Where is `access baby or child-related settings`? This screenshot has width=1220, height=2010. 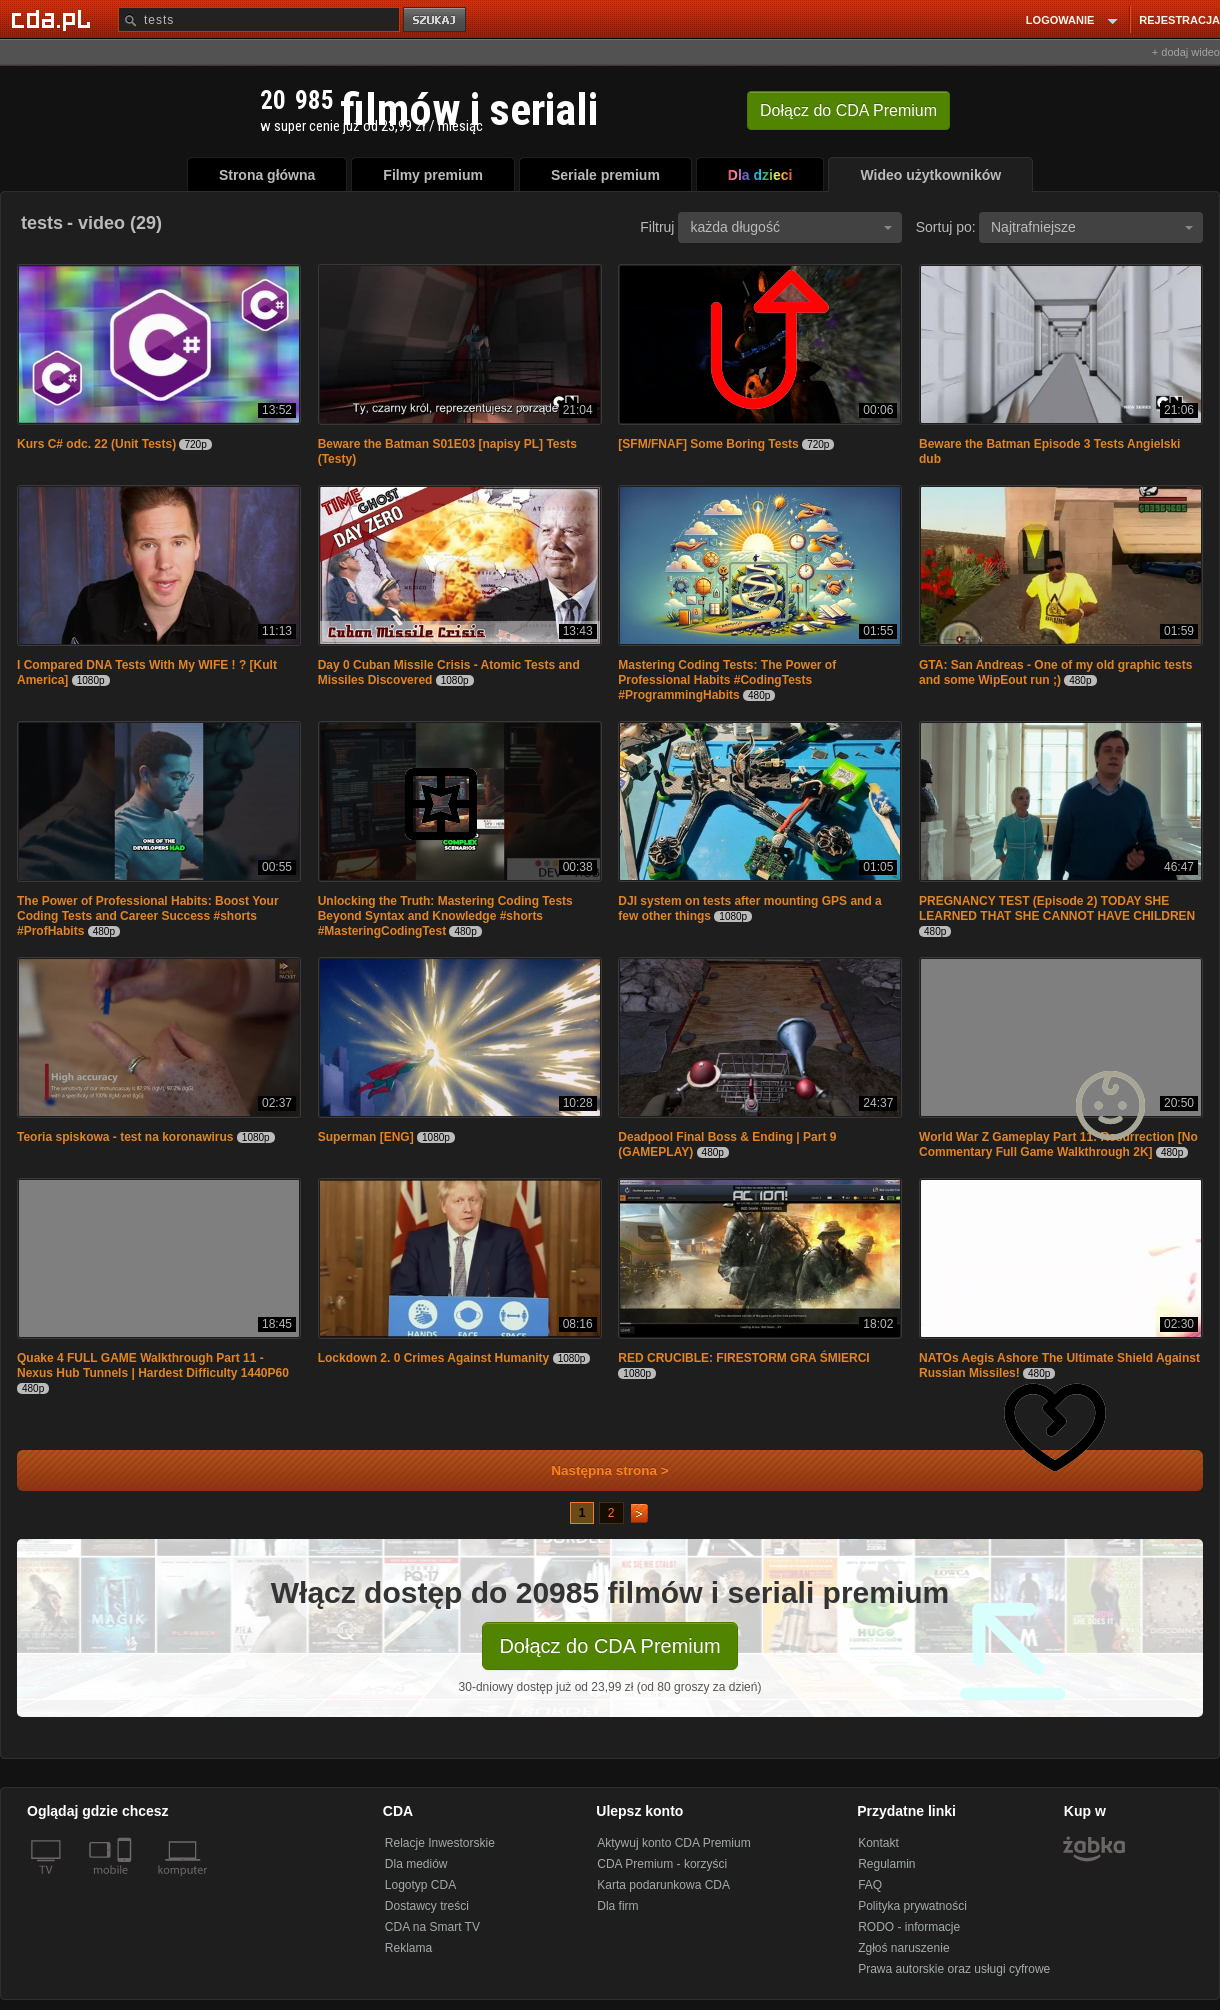 access baby or child-related settings is located at coordinates (1110, 1105).